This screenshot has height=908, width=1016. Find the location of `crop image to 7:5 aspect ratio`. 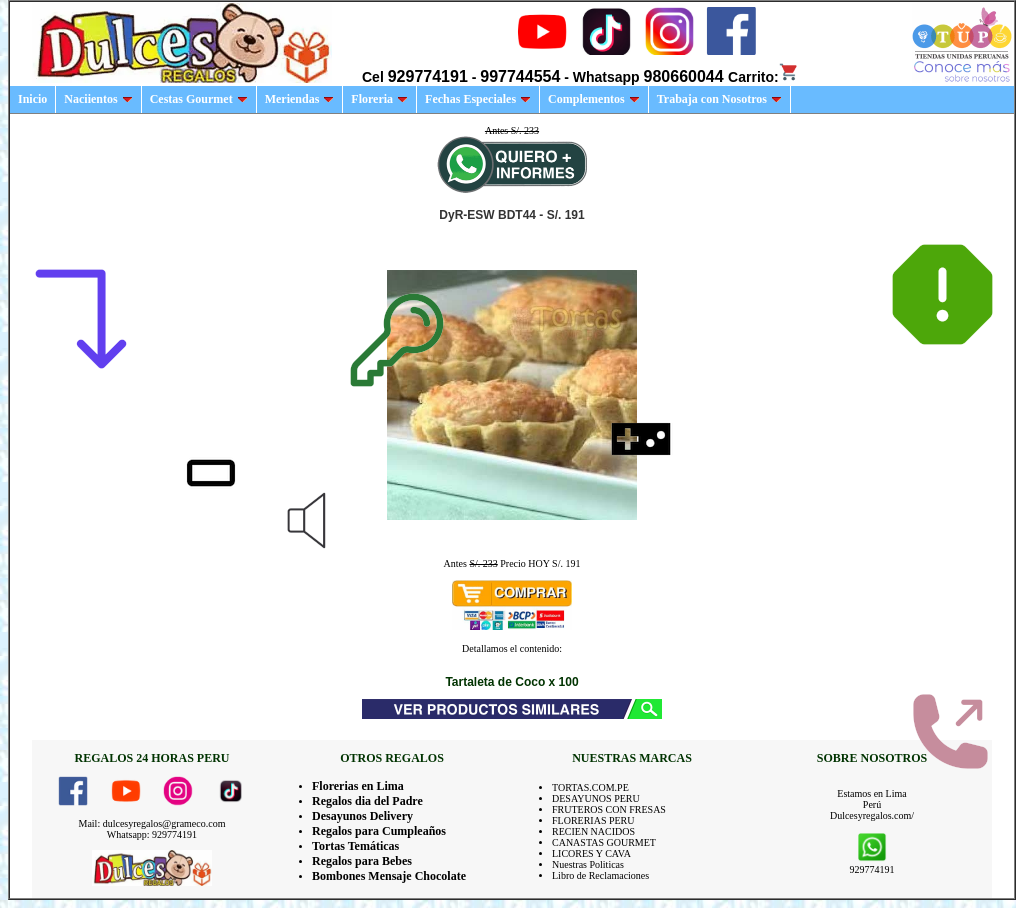

crop image to 7:5 aspect ratio is located at coordinates (211, 473).